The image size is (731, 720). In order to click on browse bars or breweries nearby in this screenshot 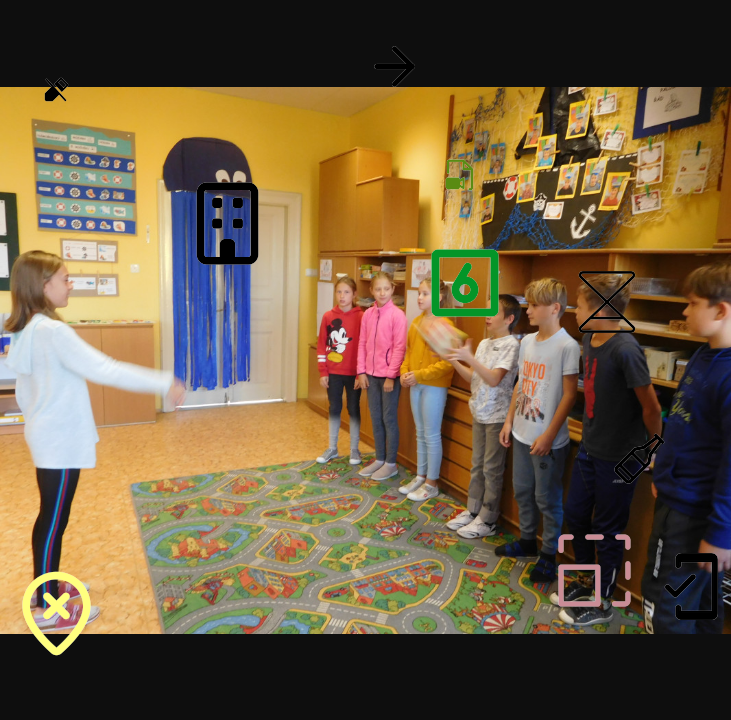, I will do `click(638, 459)`.